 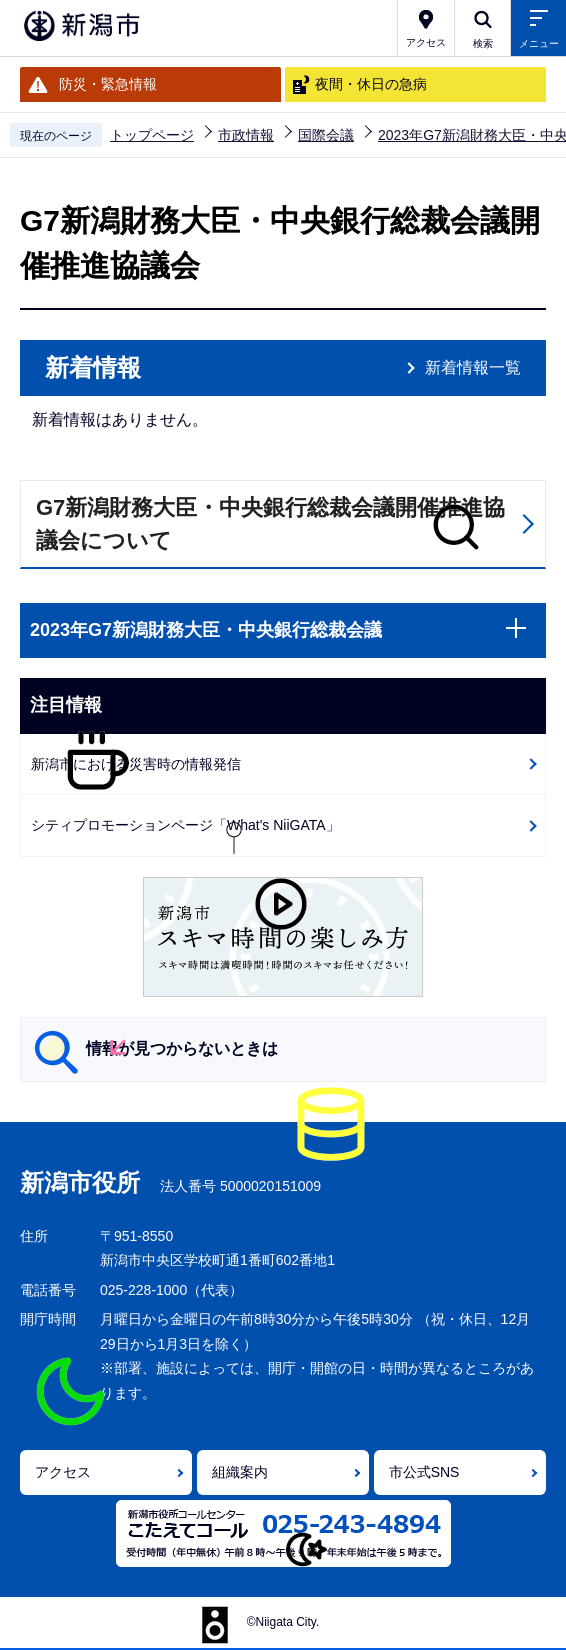 I want to click on access database management, so click(x=331, y=1124).